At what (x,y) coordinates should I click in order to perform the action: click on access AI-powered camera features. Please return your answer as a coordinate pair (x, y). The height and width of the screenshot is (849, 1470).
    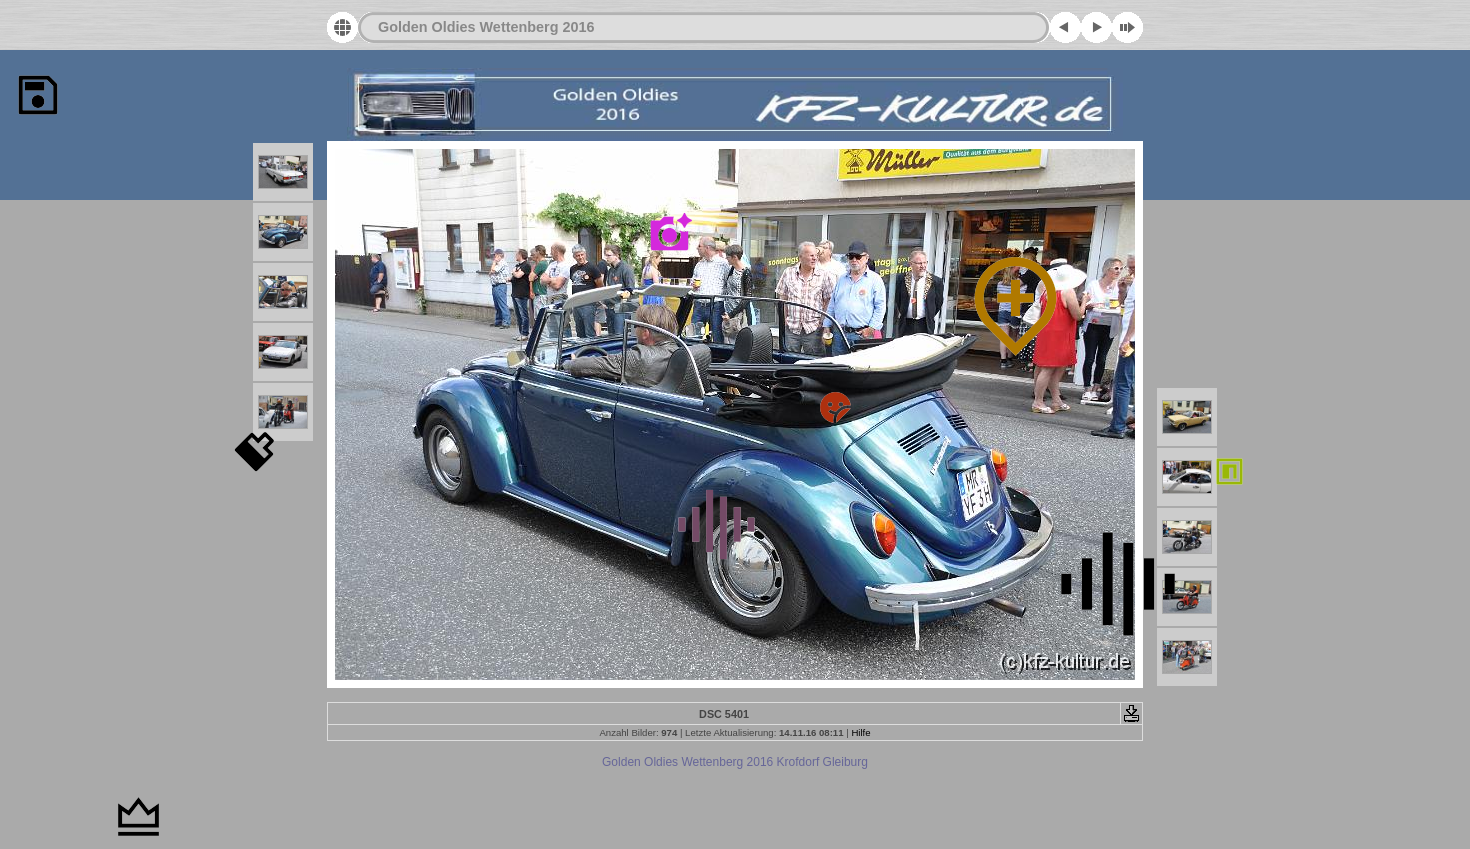
    Looking at the image, I should click on (669, 233).